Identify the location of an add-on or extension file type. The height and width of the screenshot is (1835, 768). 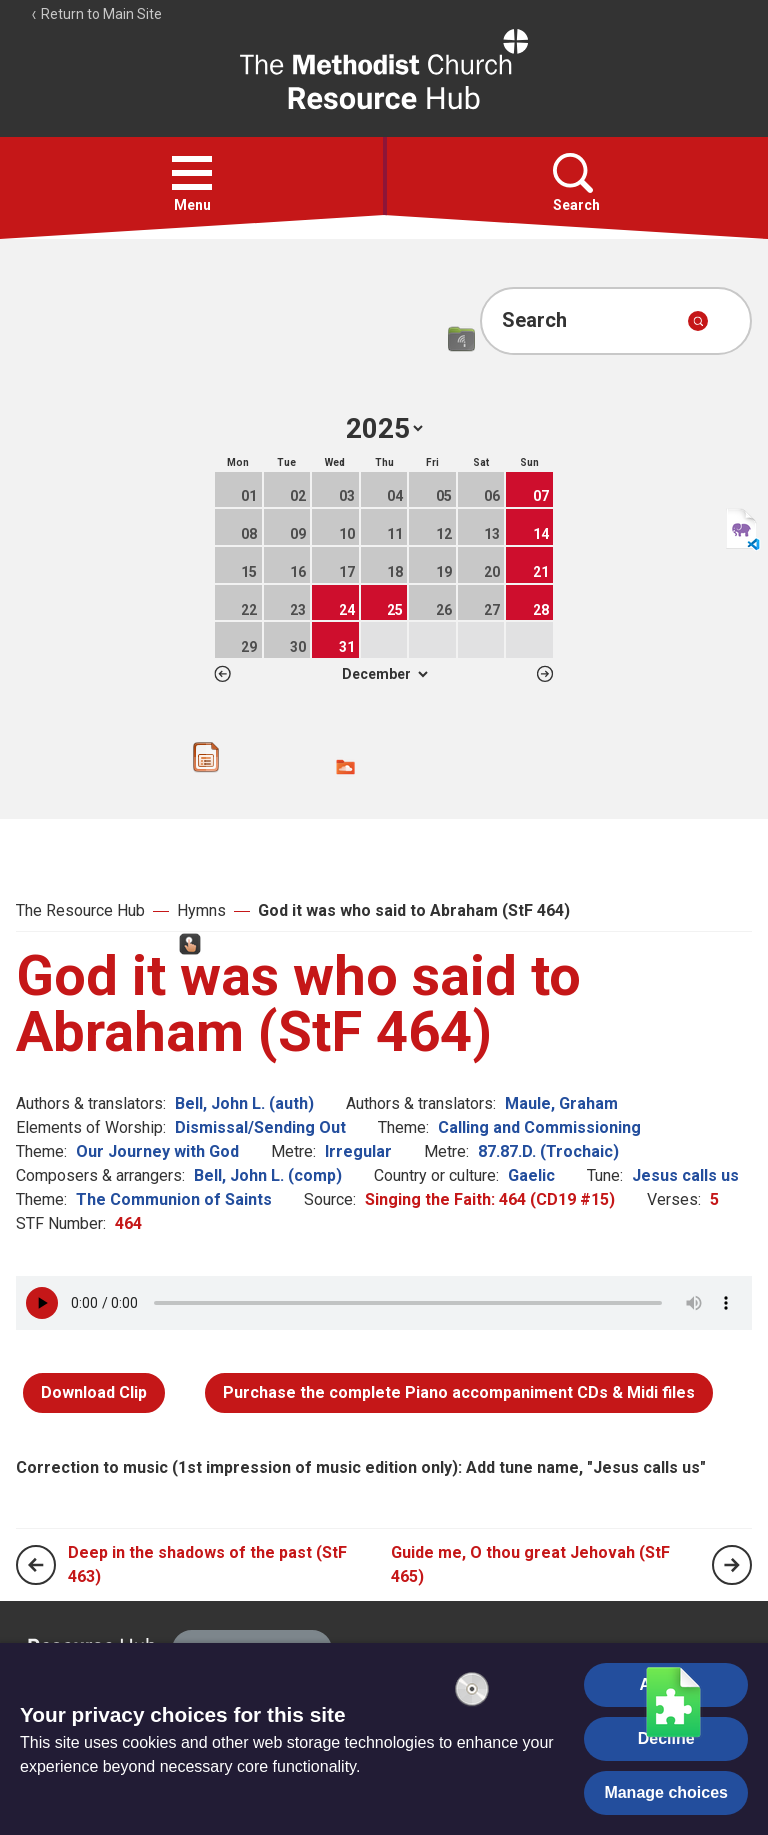
(673, 1703).